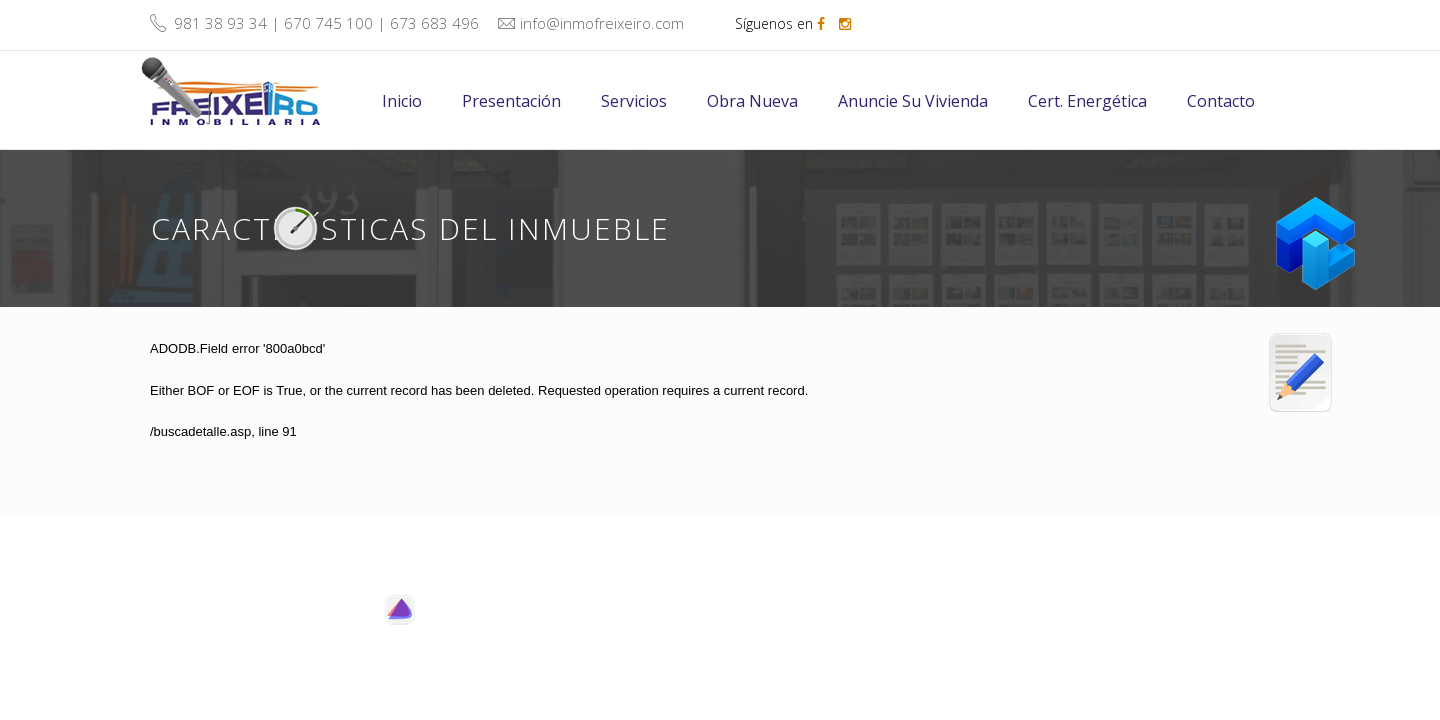 This screenshot has height=720, width=1440. What do you see at coordinates (1315, 243) in the screenshot?
I see `open microsoft maquette app` at bounding box center [1315, 243].